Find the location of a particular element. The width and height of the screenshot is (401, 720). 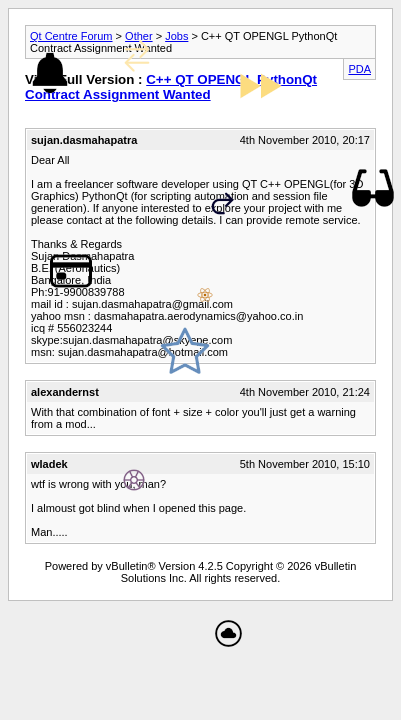

access payment methods is located at coordinates (71, 271).